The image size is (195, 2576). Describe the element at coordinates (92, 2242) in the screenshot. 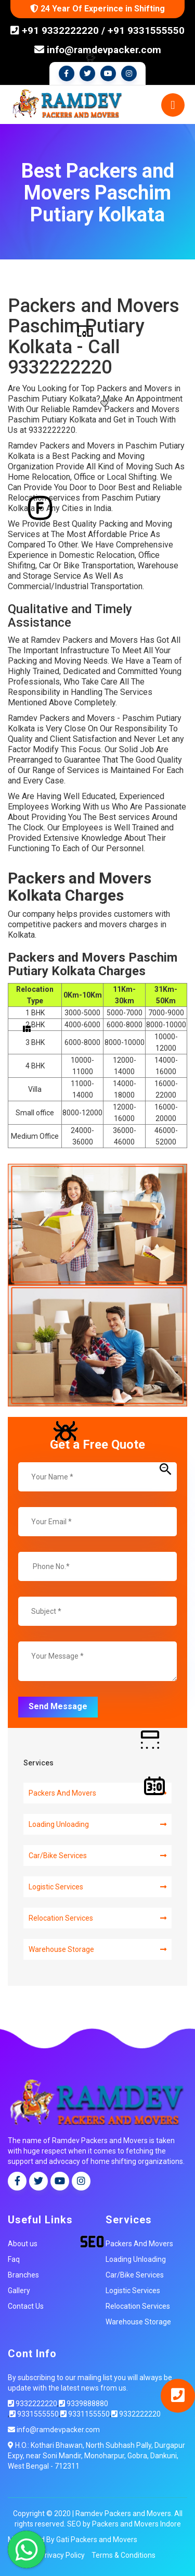

I see `access search engine optimization tools` at that location.